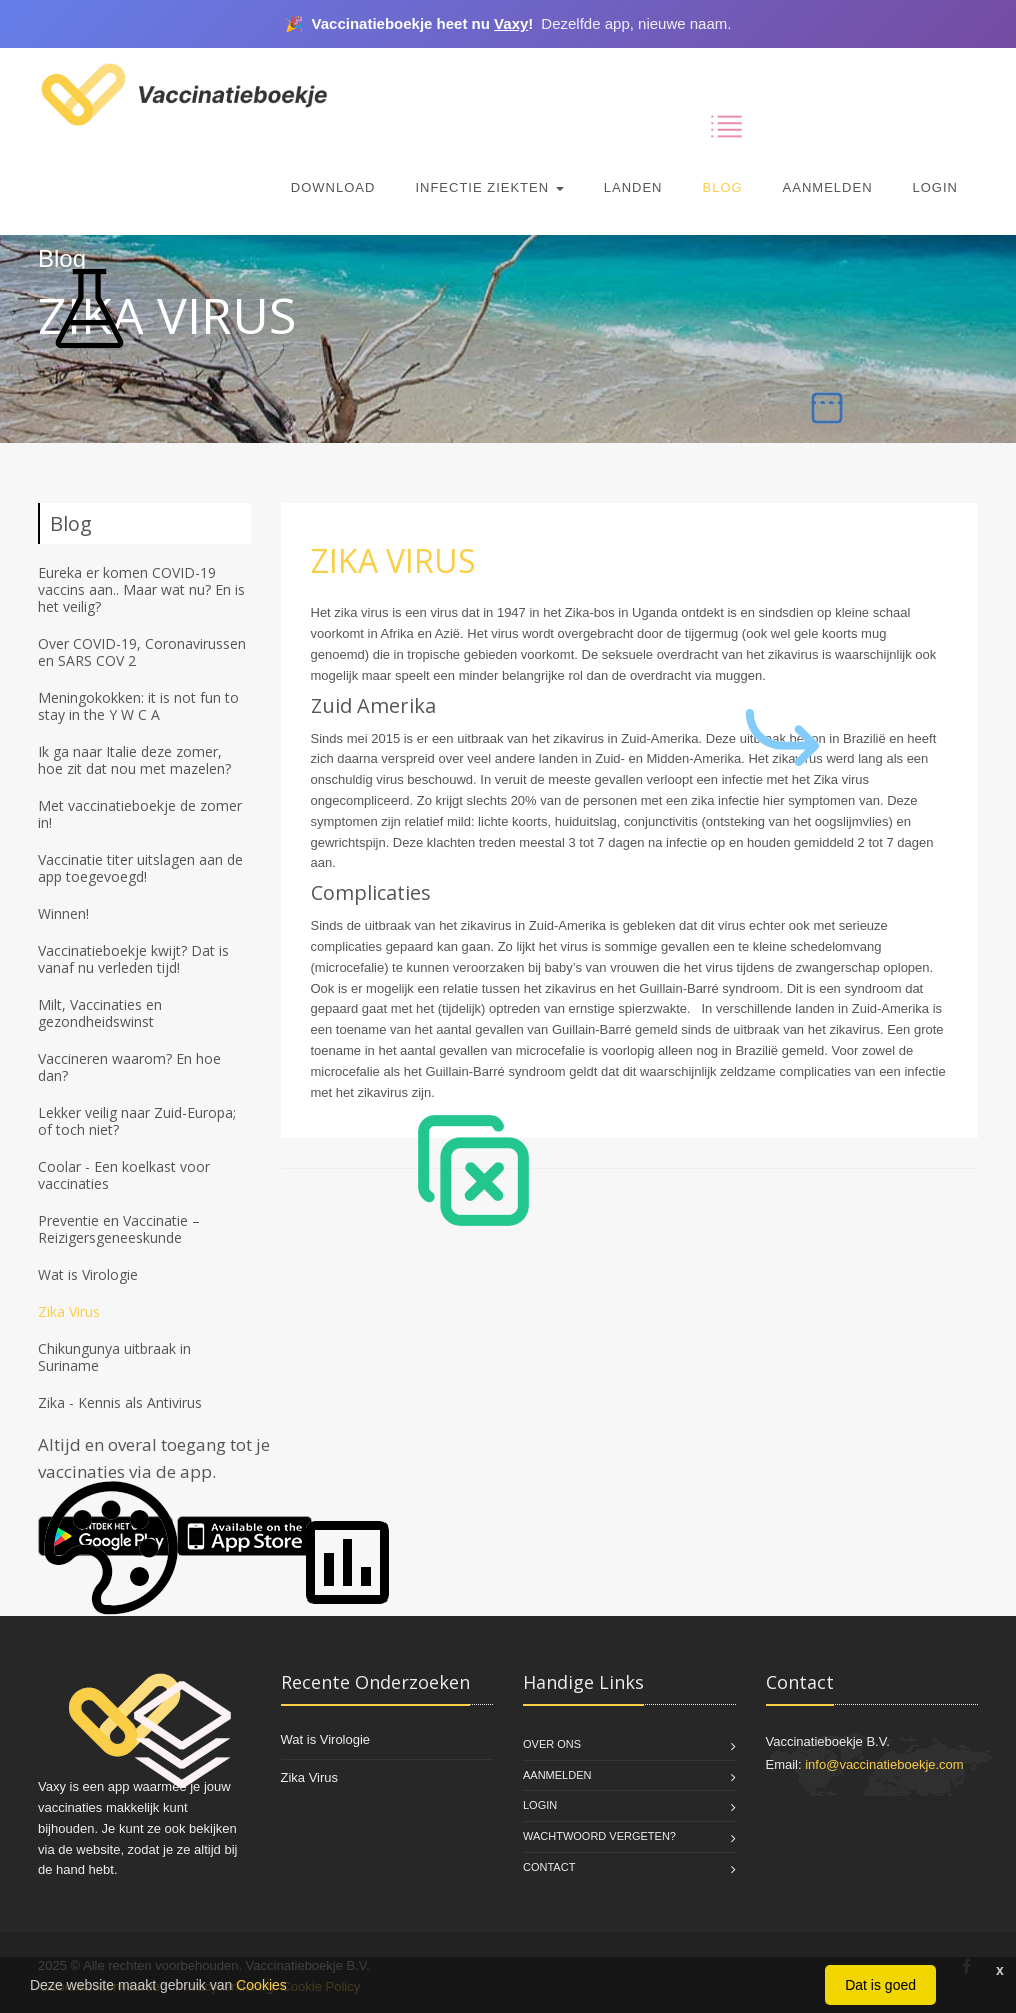 The height and width of the screenshot is (2013, 1016). I want to click on reply to a message or comment, so click(782, 737).